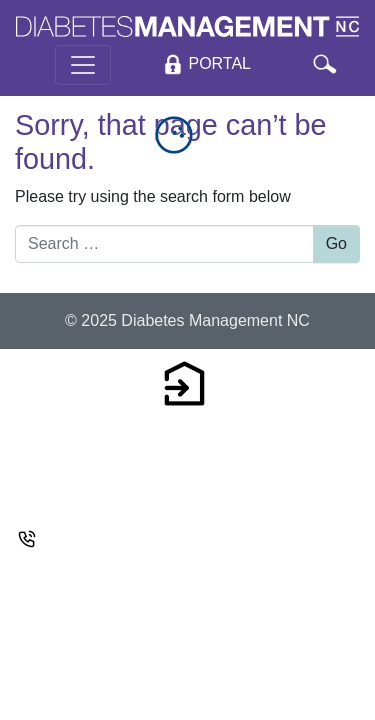 This screenshot has height=720, width=375. Describe the element at coordinates (184, 383) in the screenshot. I see `transfer funds or items into an account` at that location.